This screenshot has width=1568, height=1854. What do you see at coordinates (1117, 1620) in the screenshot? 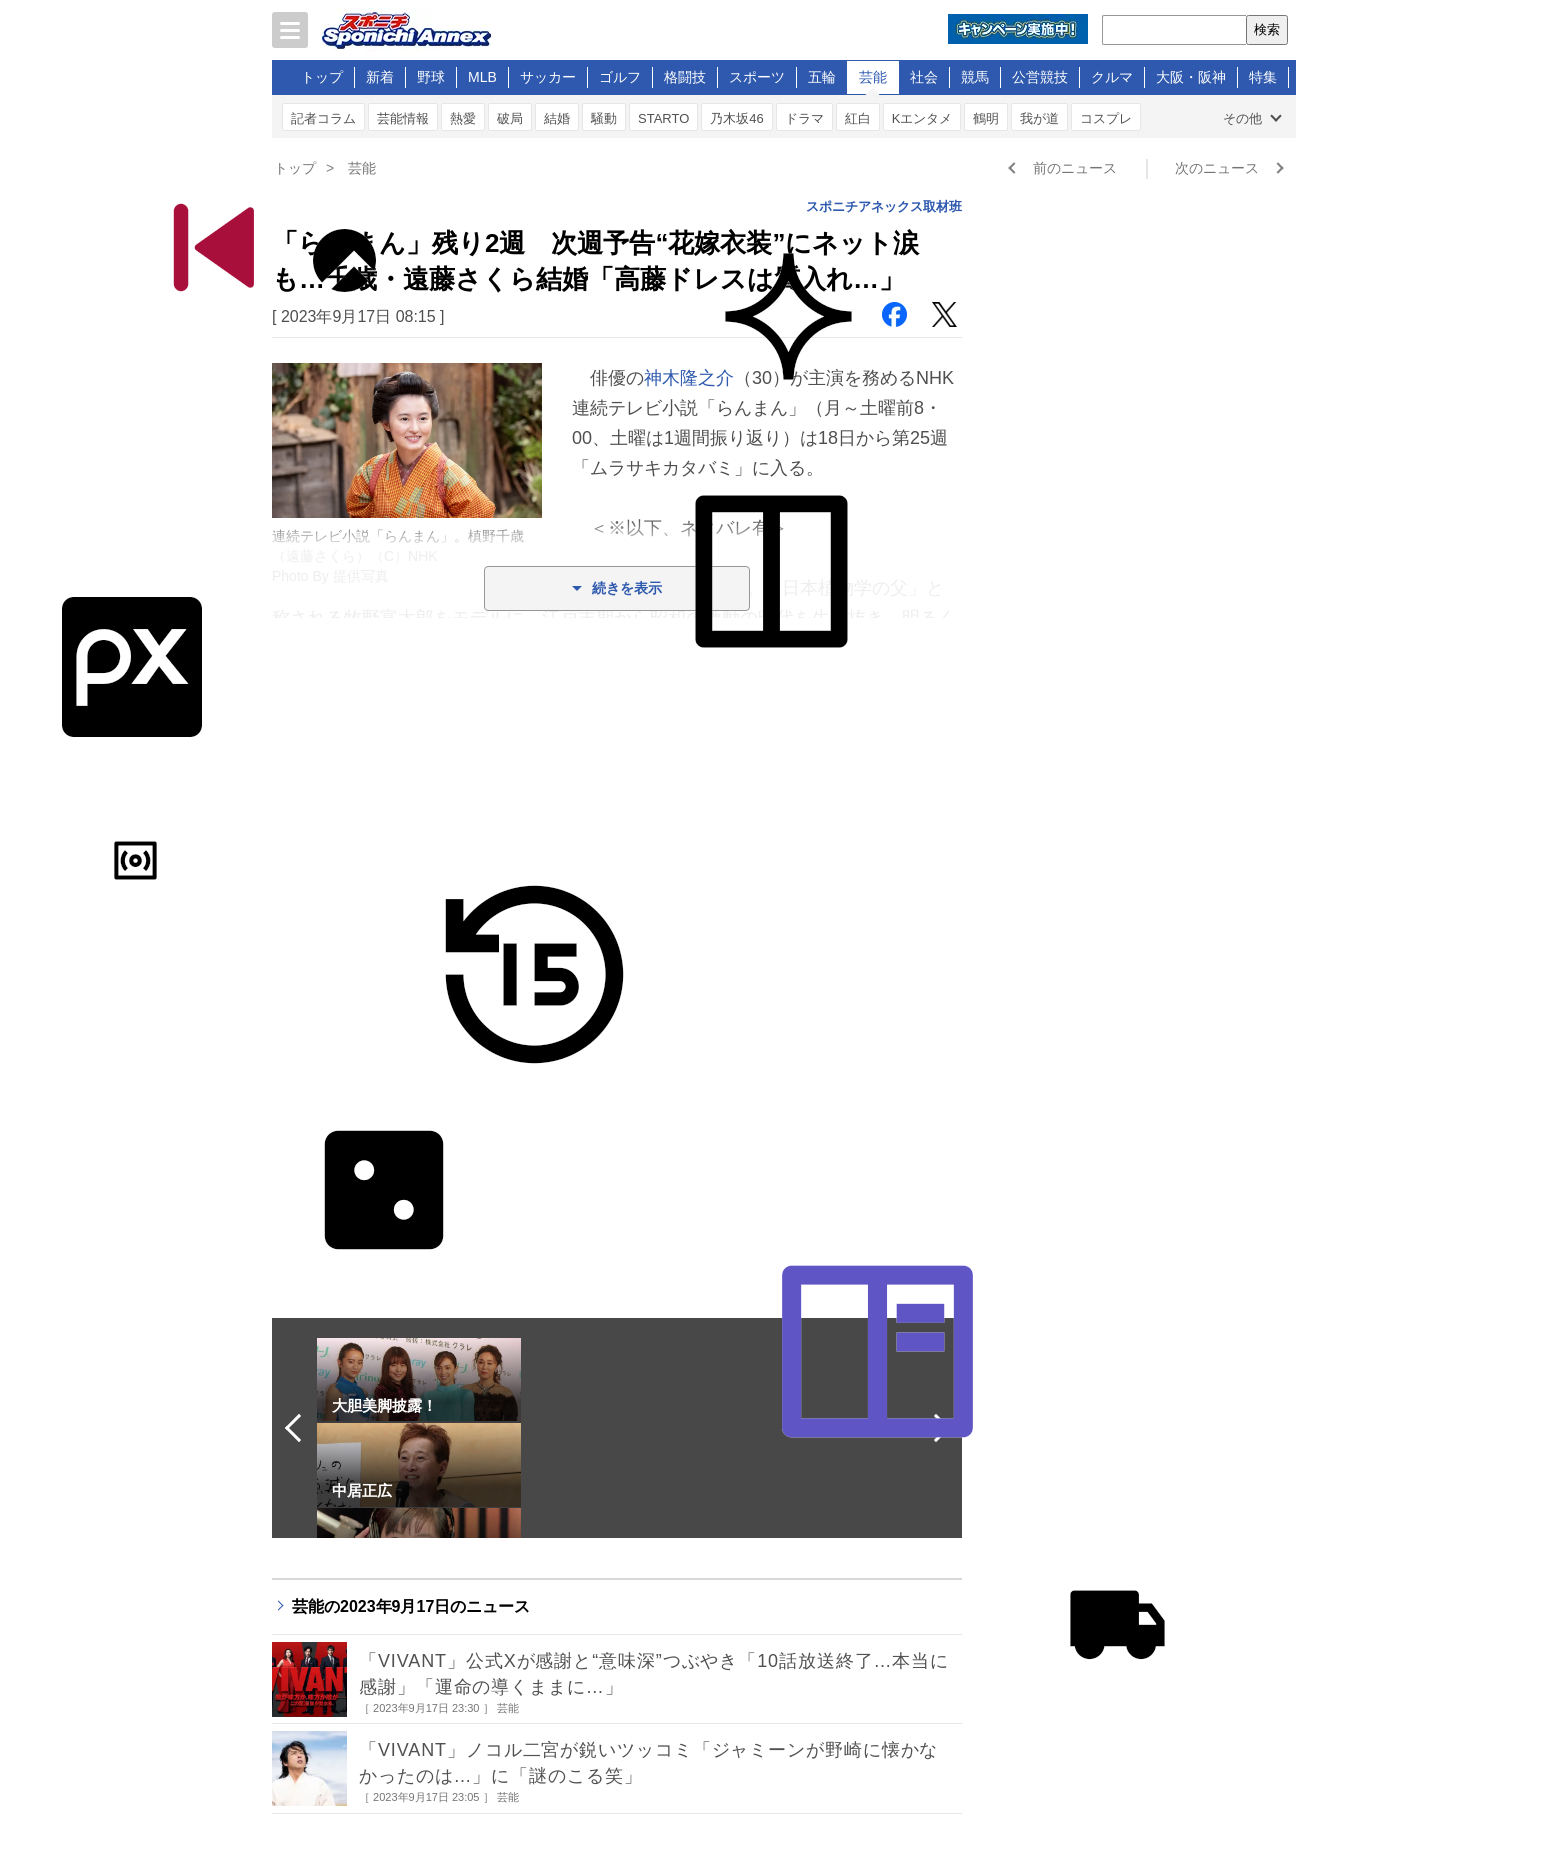
I see `track your delivery or shipment` at bounding box center [1117, 1620].